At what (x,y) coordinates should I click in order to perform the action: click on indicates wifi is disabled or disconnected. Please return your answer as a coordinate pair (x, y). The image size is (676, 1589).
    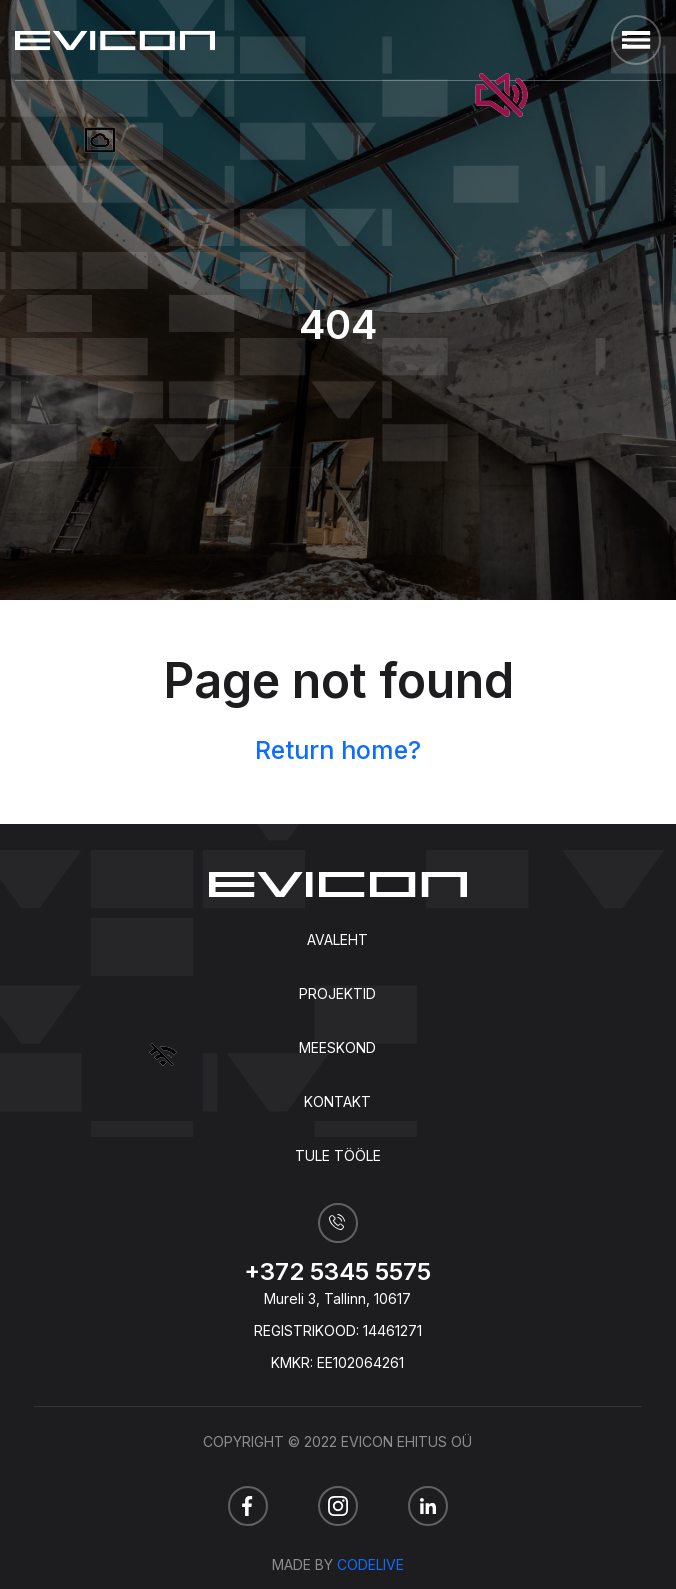
    Looking at the image, I should click on (163, 1056).